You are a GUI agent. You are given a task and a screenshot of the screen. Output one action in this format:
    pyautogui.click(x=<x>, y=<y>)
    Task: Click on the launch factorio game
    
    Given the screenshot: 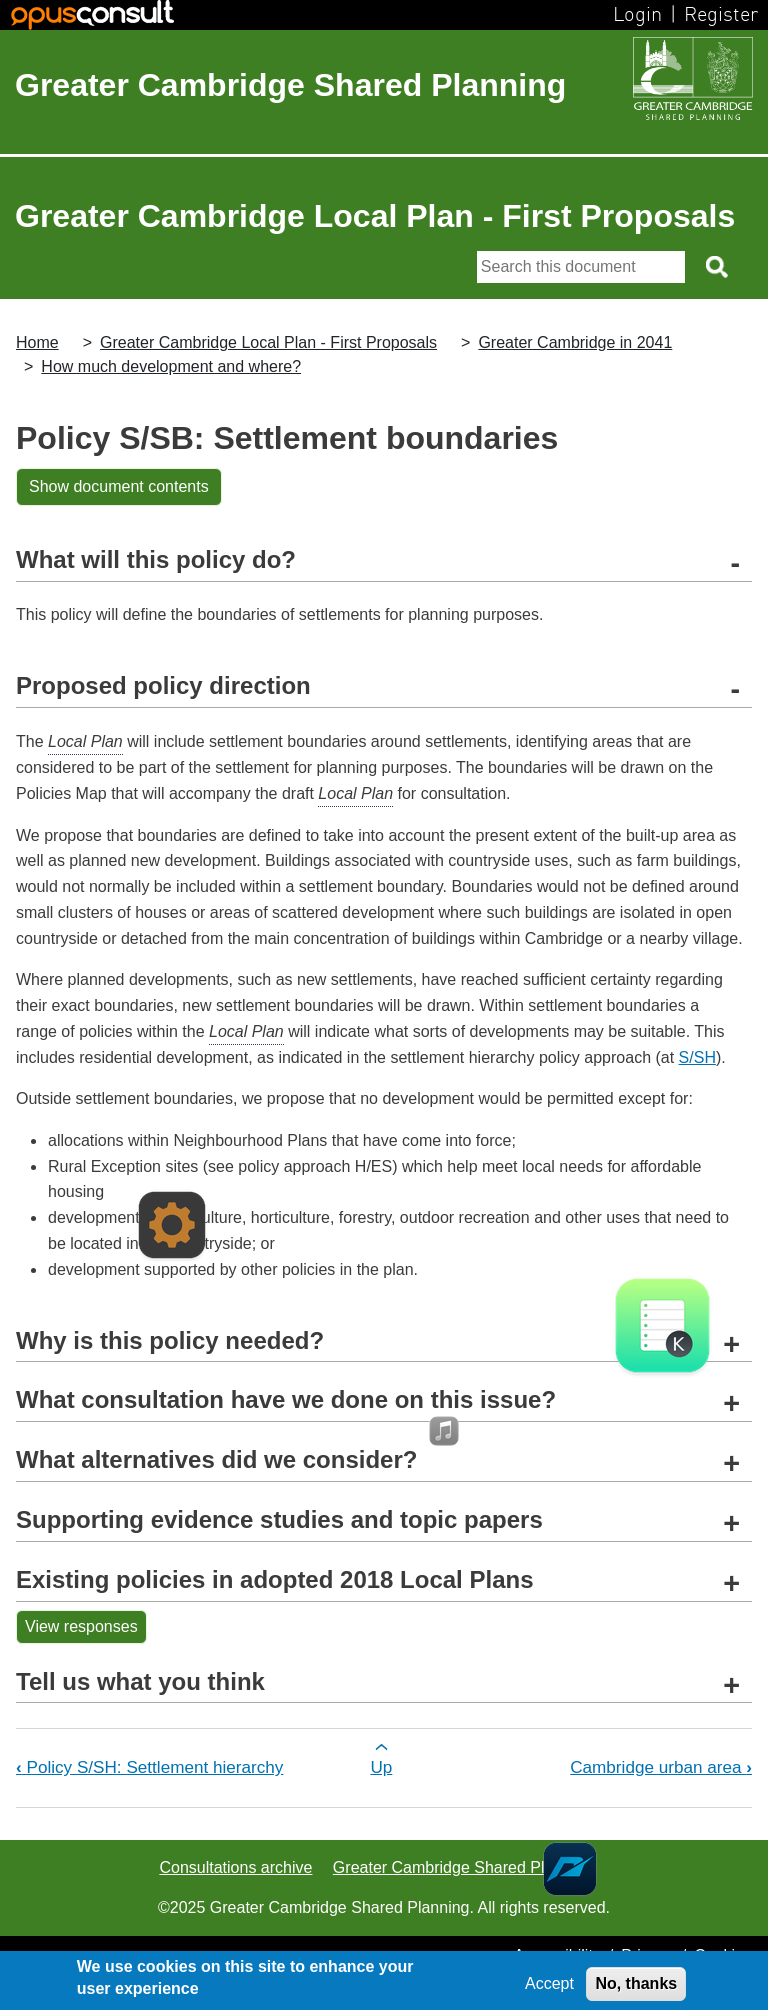 What is the action you would take?
    pyautogui.click(x=172, y=1225)
    